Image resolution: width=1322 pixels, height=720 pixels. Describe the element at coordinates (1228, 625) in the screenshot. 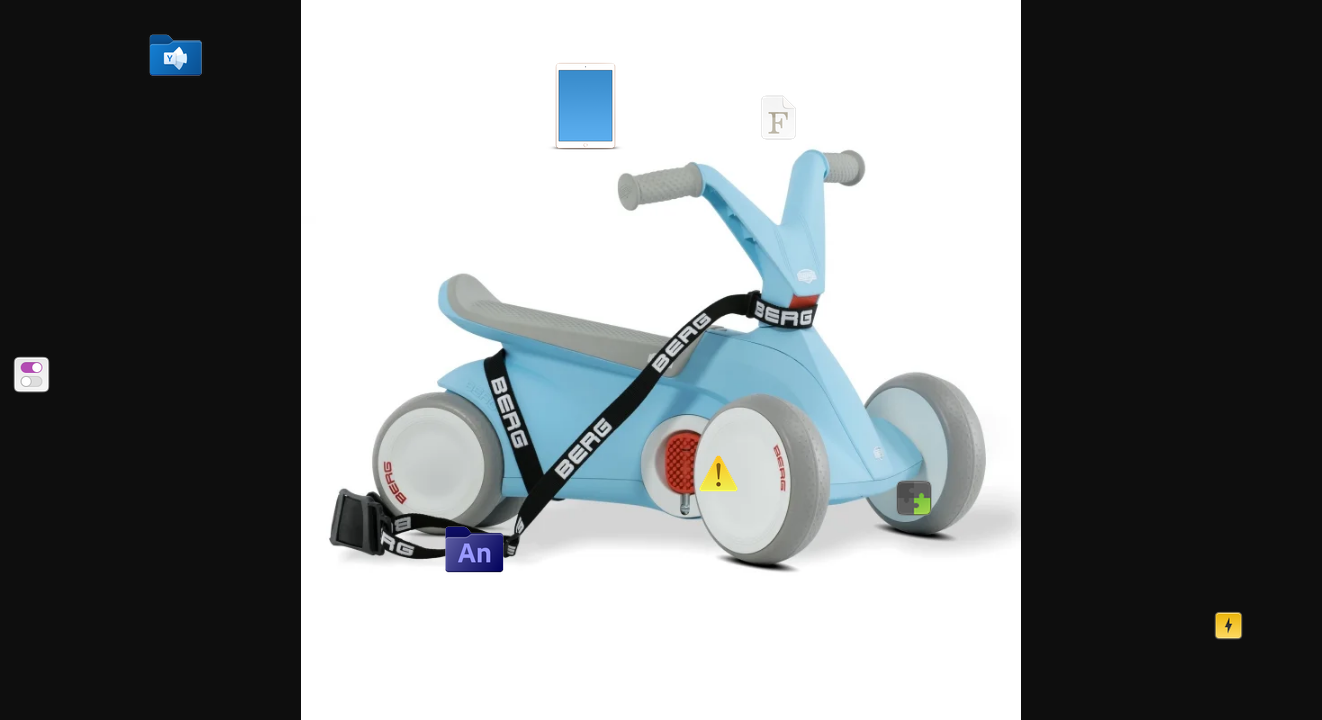

I see `access power and battery settings` at that location.